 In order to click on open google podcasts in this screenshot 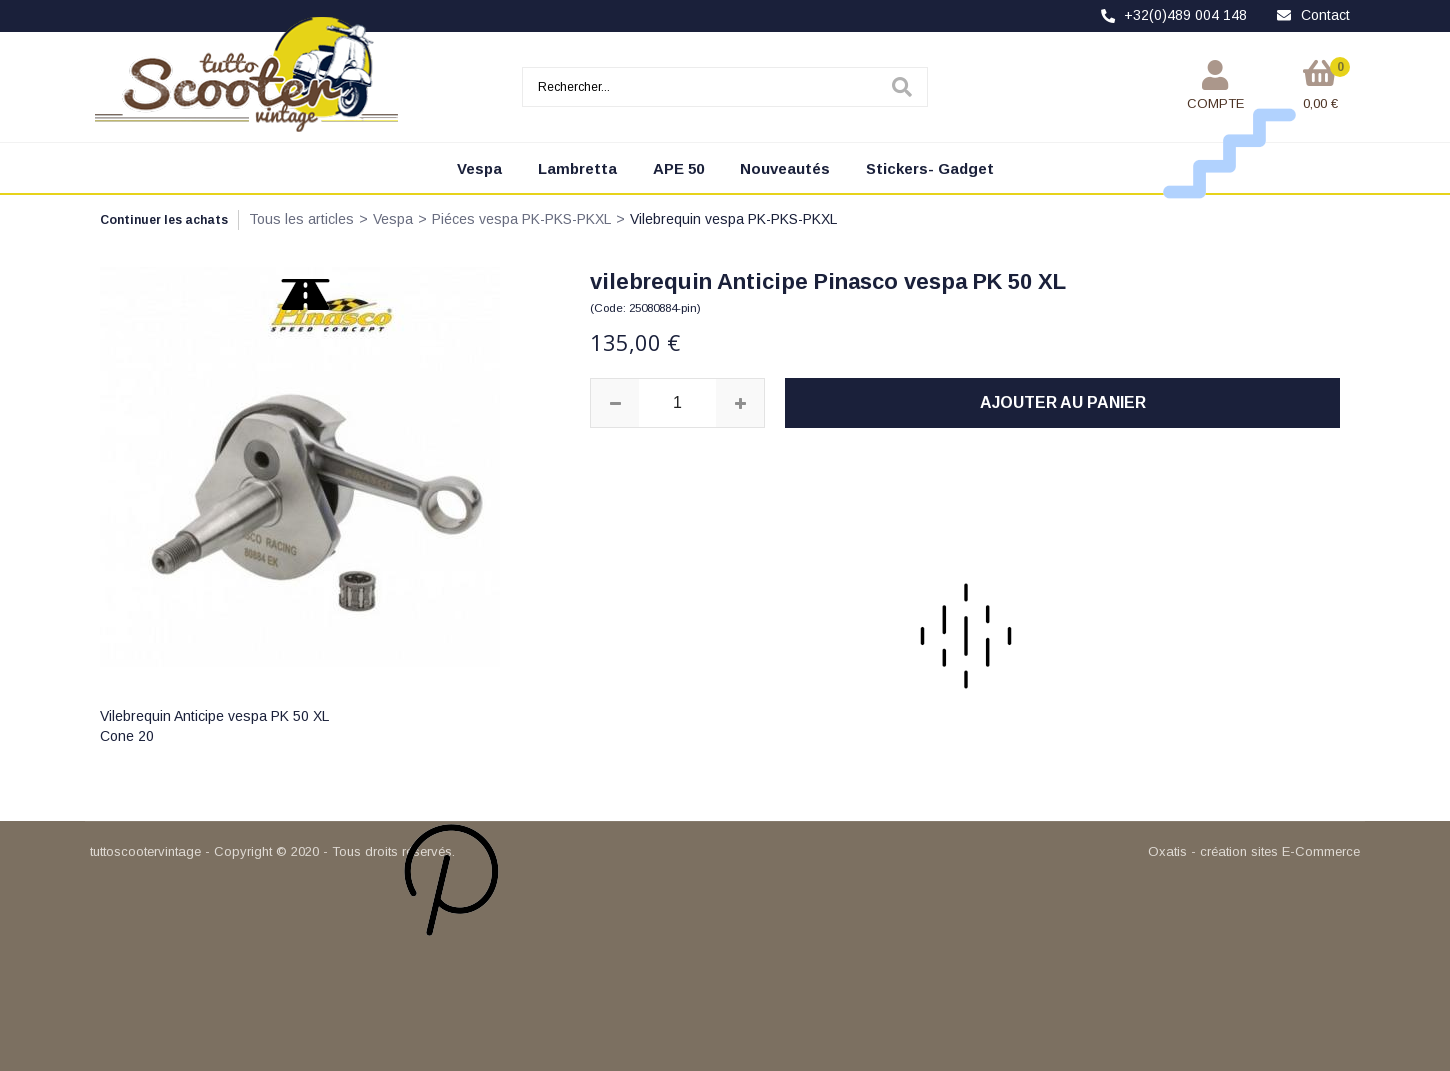, I will do `click(966, 636)`.